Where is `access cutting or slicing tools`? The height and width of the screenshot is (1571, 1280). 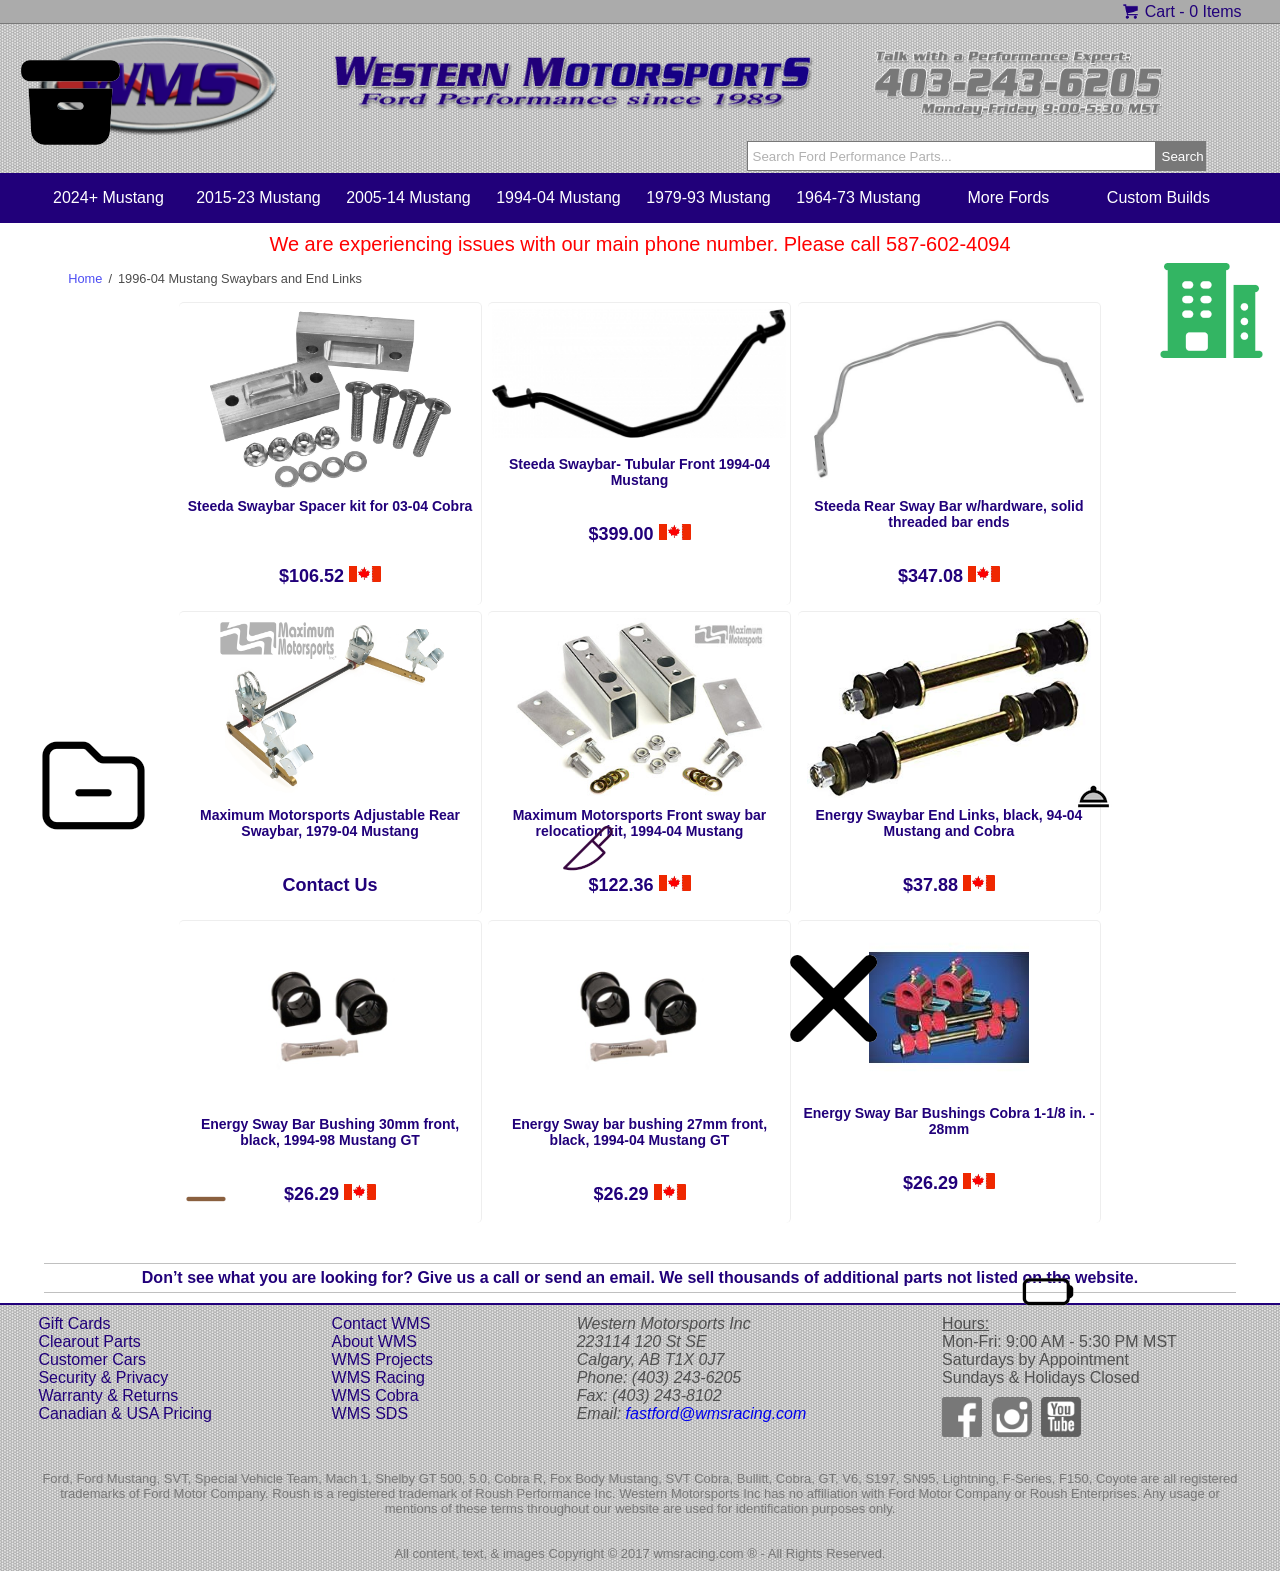
access cutting or slicing tools is located at coordinates (588, 849).